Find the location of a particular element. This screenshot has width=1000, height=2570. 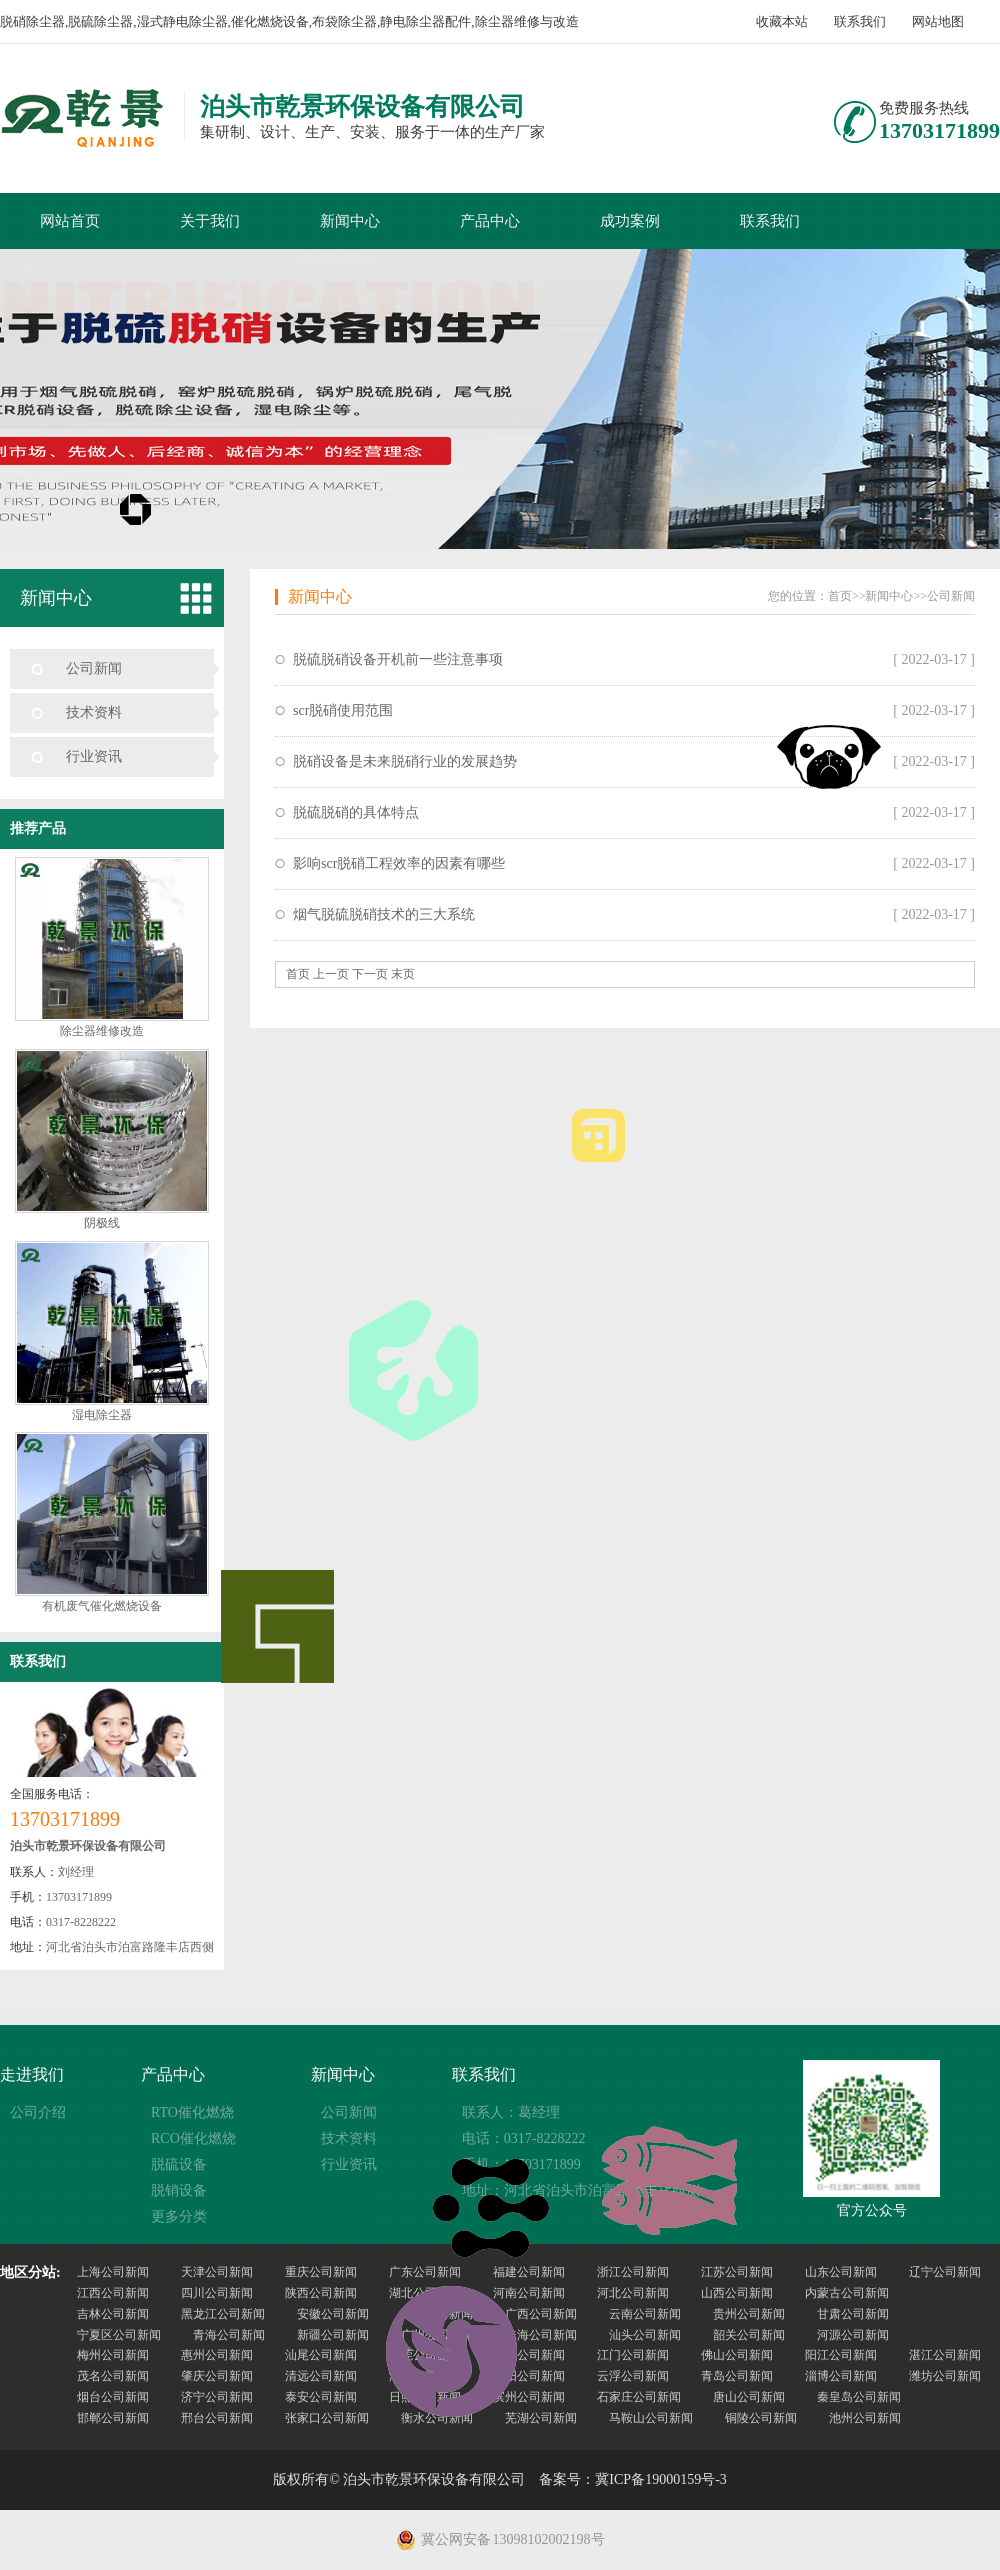

open facebook gaming app is located at coordinates (277, 1626).